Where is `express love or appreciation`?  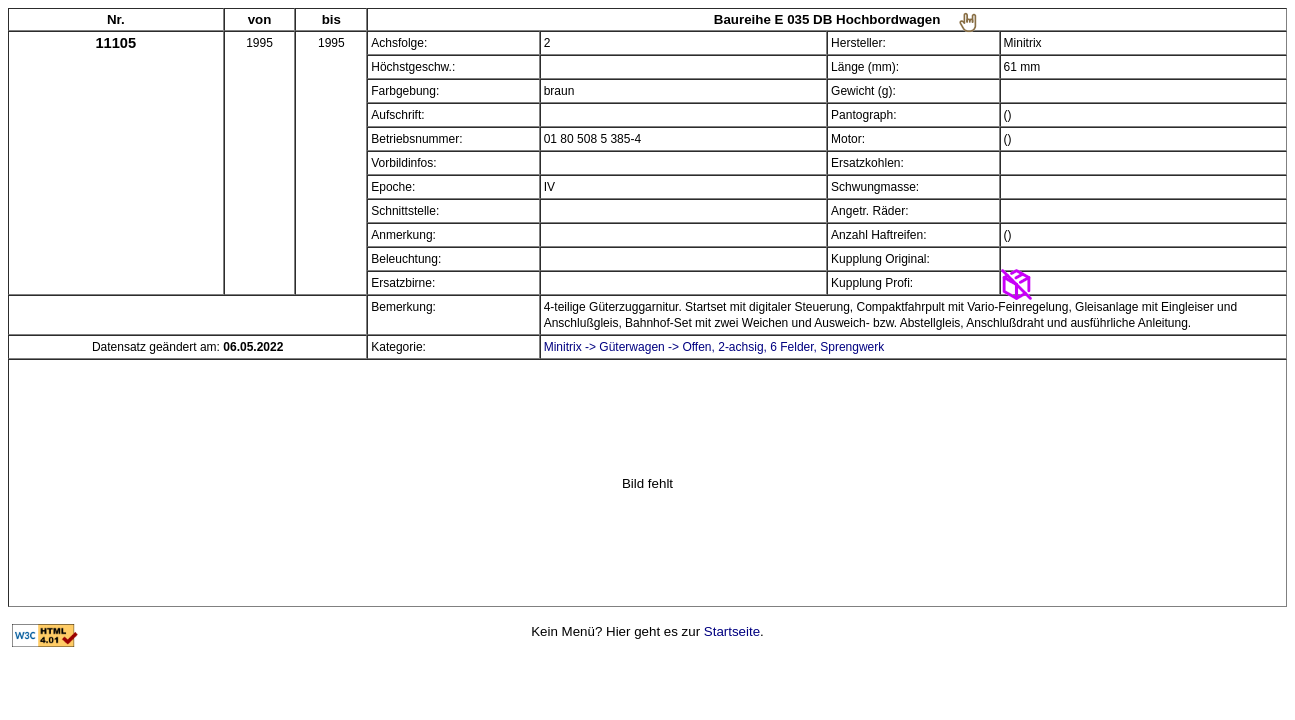
express love or appreciation is located at coordinates (968, 22).